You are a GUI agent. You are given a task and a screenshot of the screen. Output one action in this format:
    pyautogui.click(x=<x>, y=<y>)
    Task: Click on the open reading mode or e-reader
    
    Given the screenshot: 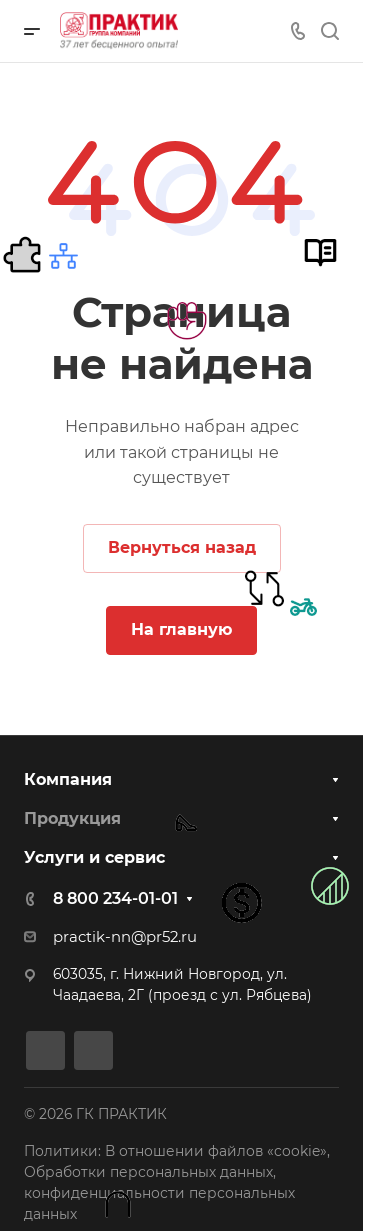 What is the action you would take?
    pyautogui.click(x=320, y=250)
    